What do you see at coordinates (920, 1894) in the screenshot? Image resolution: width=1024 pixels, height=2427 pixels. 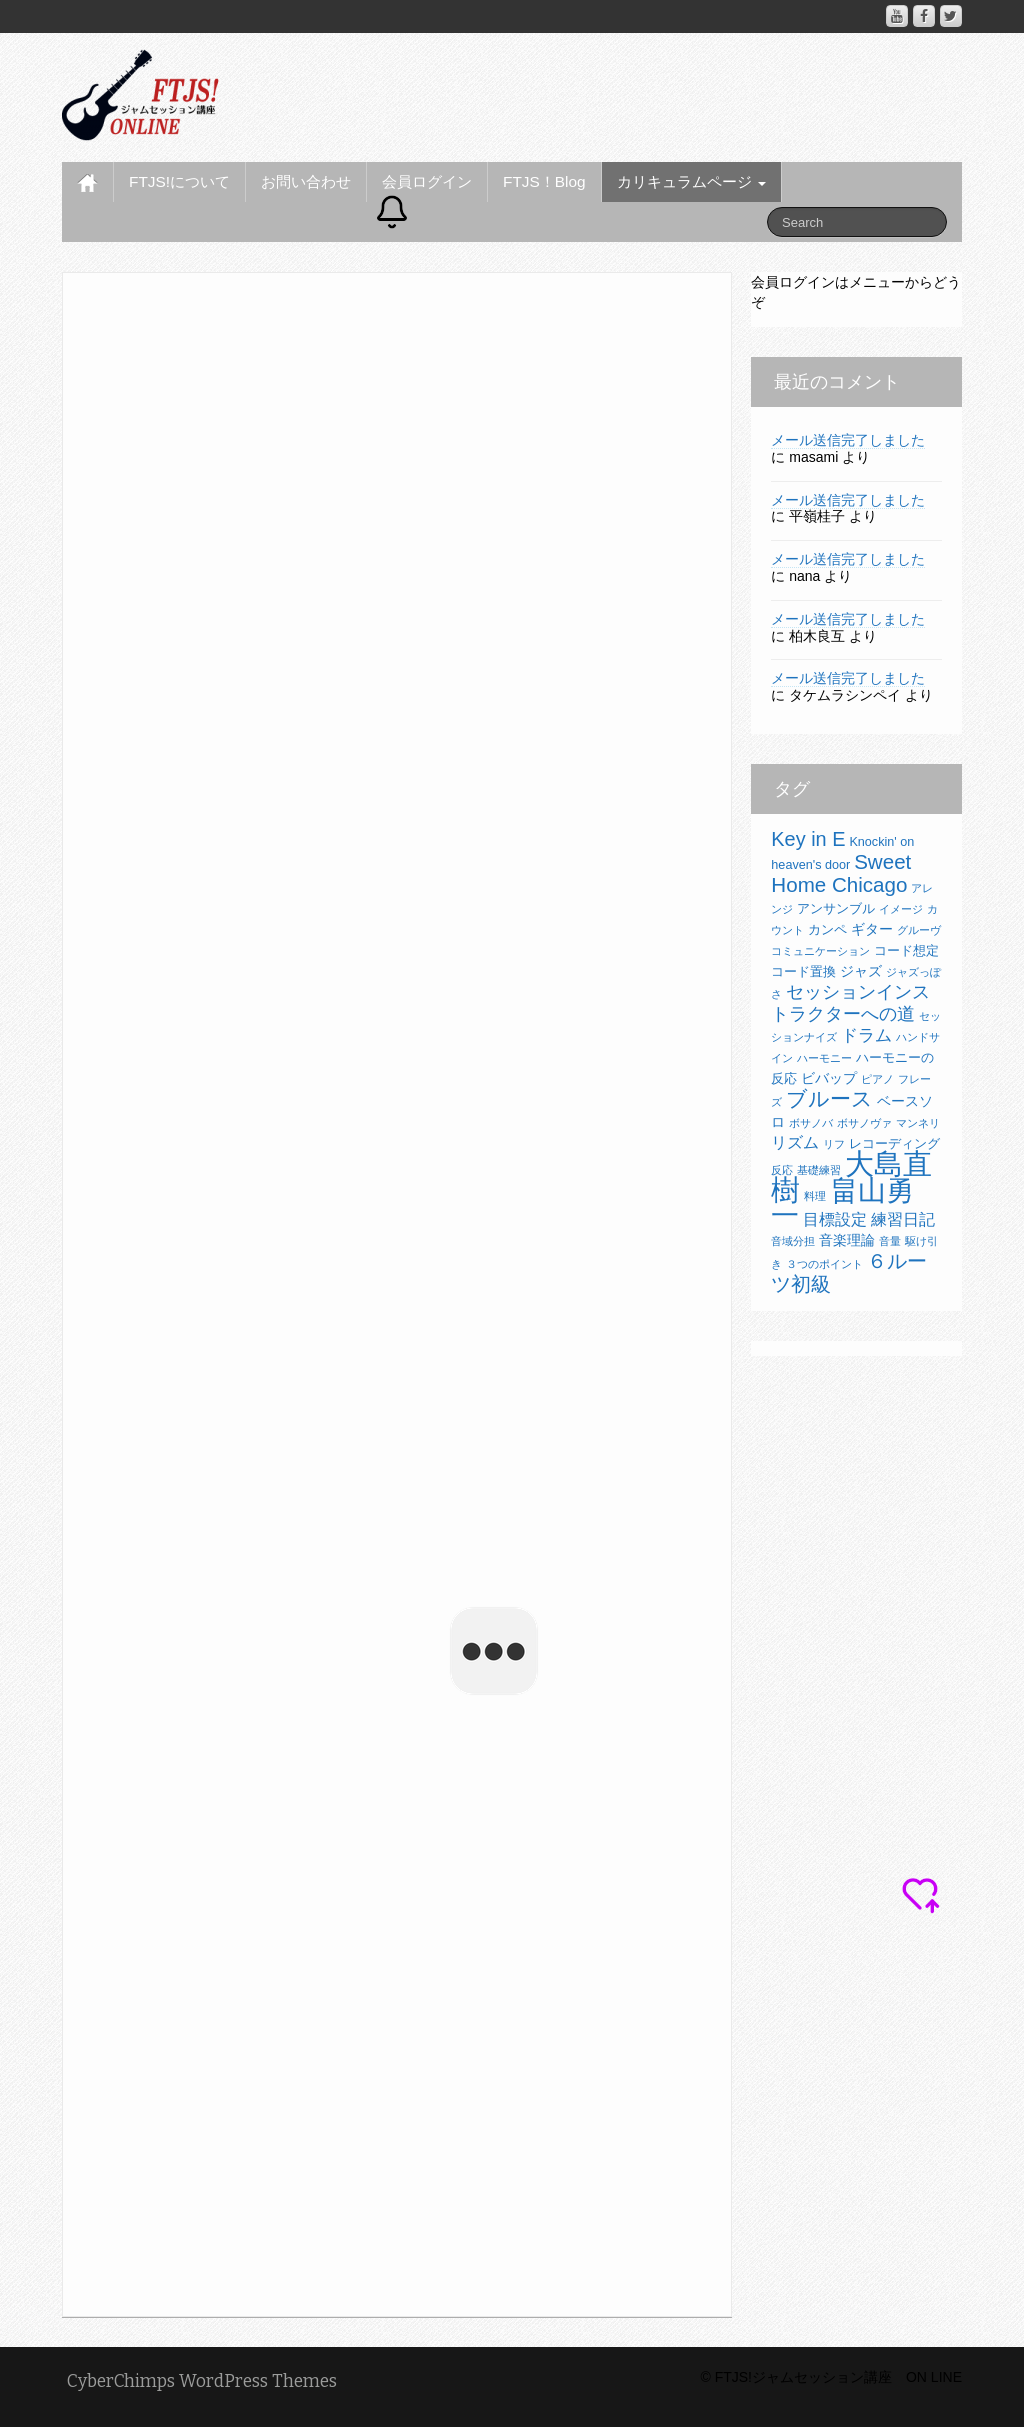 I see `upload or share a favorite item` at bounding box center [920, 1894].